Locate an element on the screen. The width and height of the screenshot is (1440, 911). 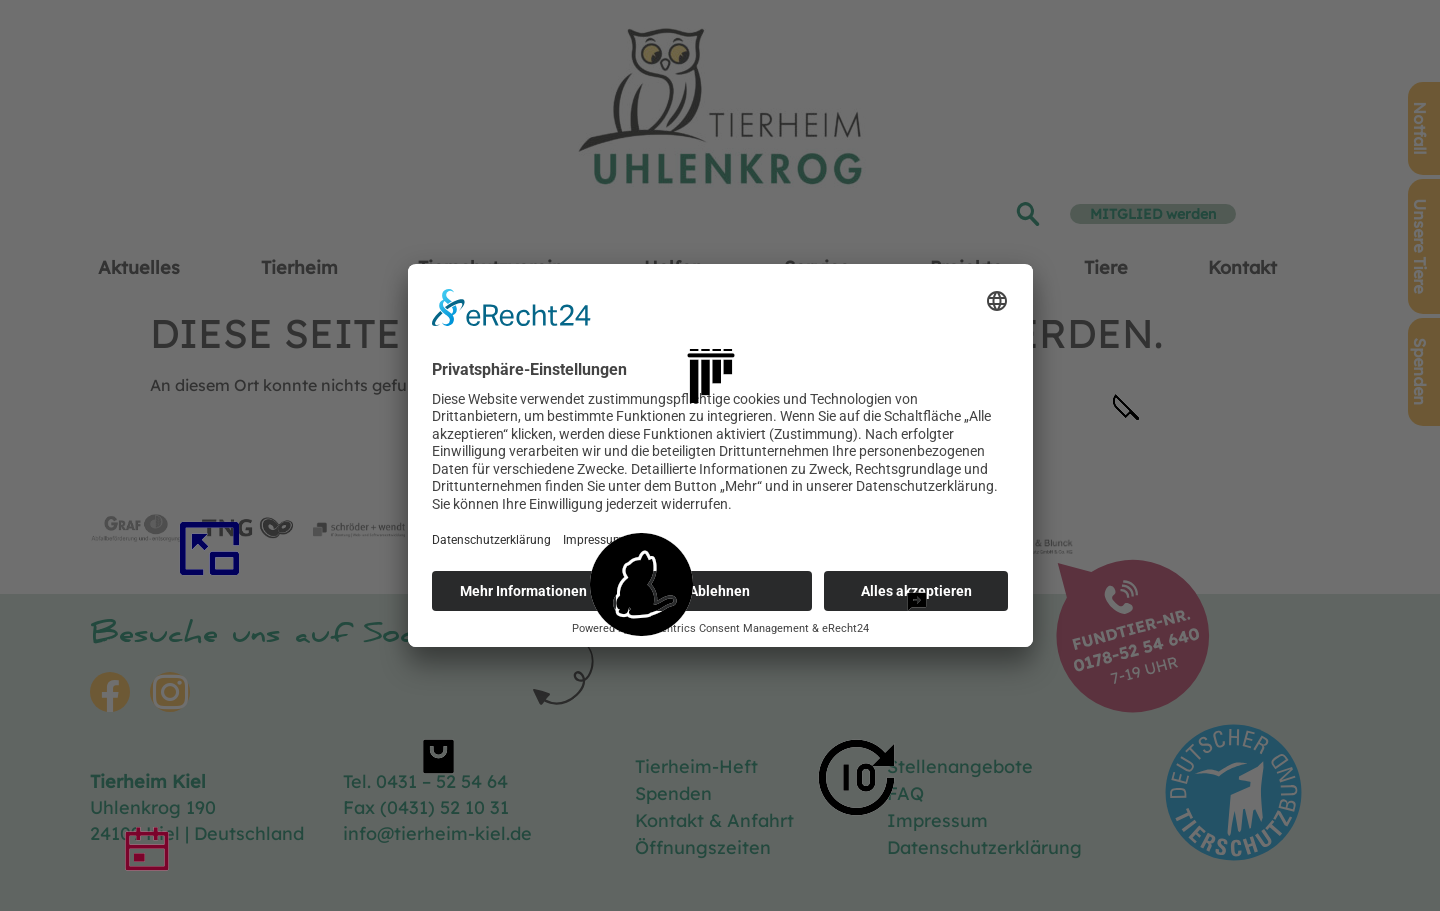
pytest testing framework logo is located at coordinates (711, 376).